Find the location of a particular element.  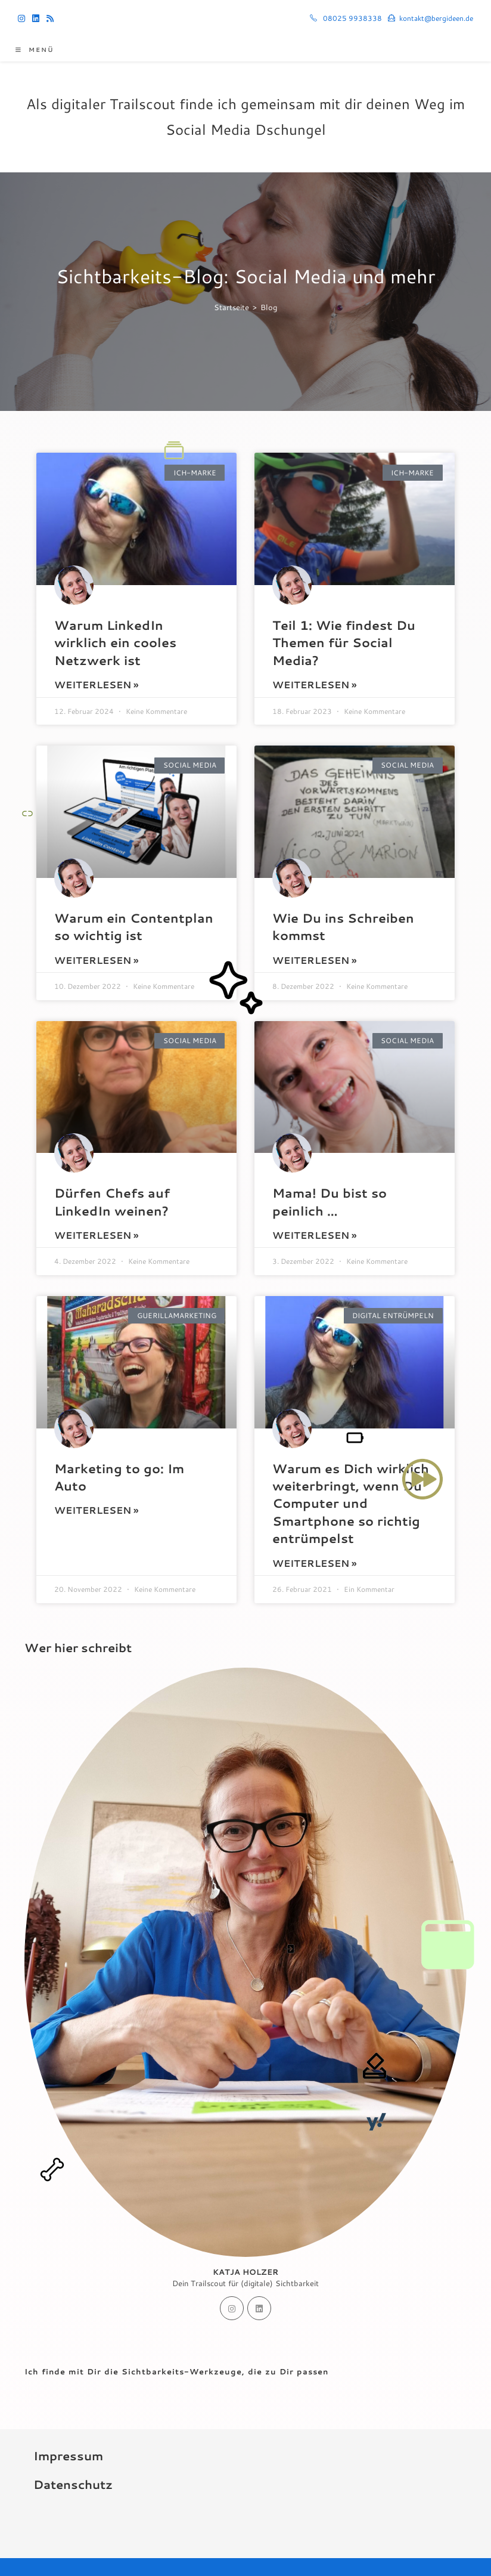

disconnect or remove a linked account is located at coordinates (27, 814).